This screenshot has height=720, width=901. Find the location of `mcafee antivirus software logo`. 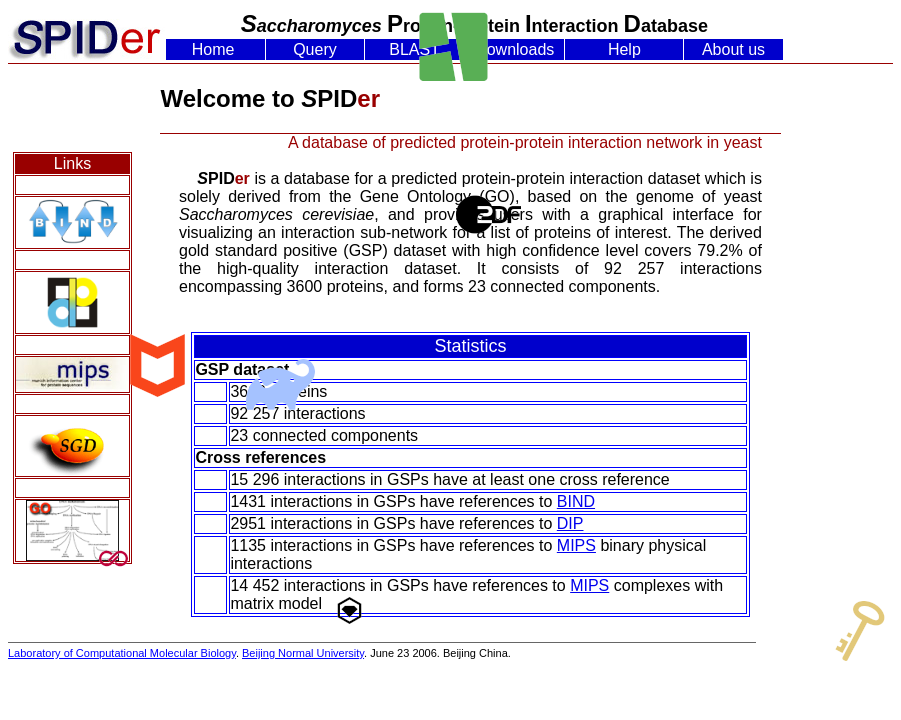

mcafee antivirus software logo is located at coordinates (157, 365).